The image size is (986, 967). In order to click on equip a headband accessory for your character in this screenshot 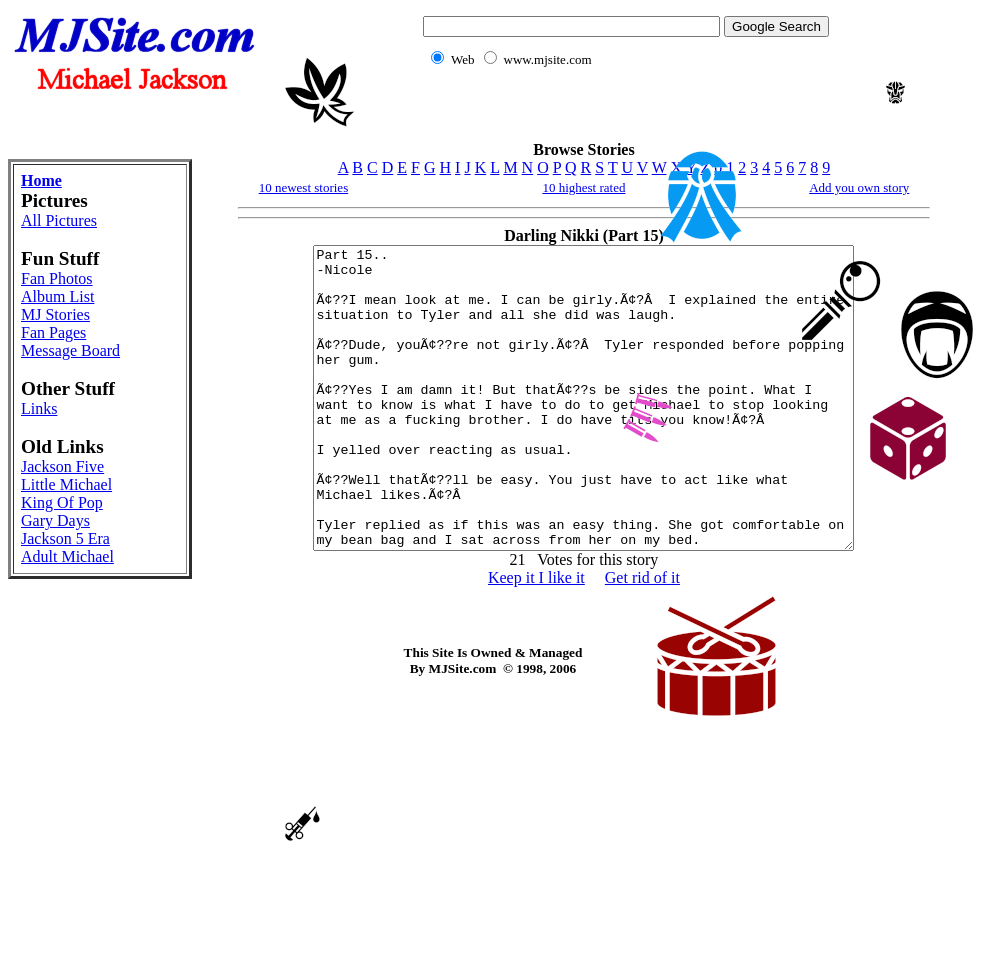, I will do `click(702, 197)`.